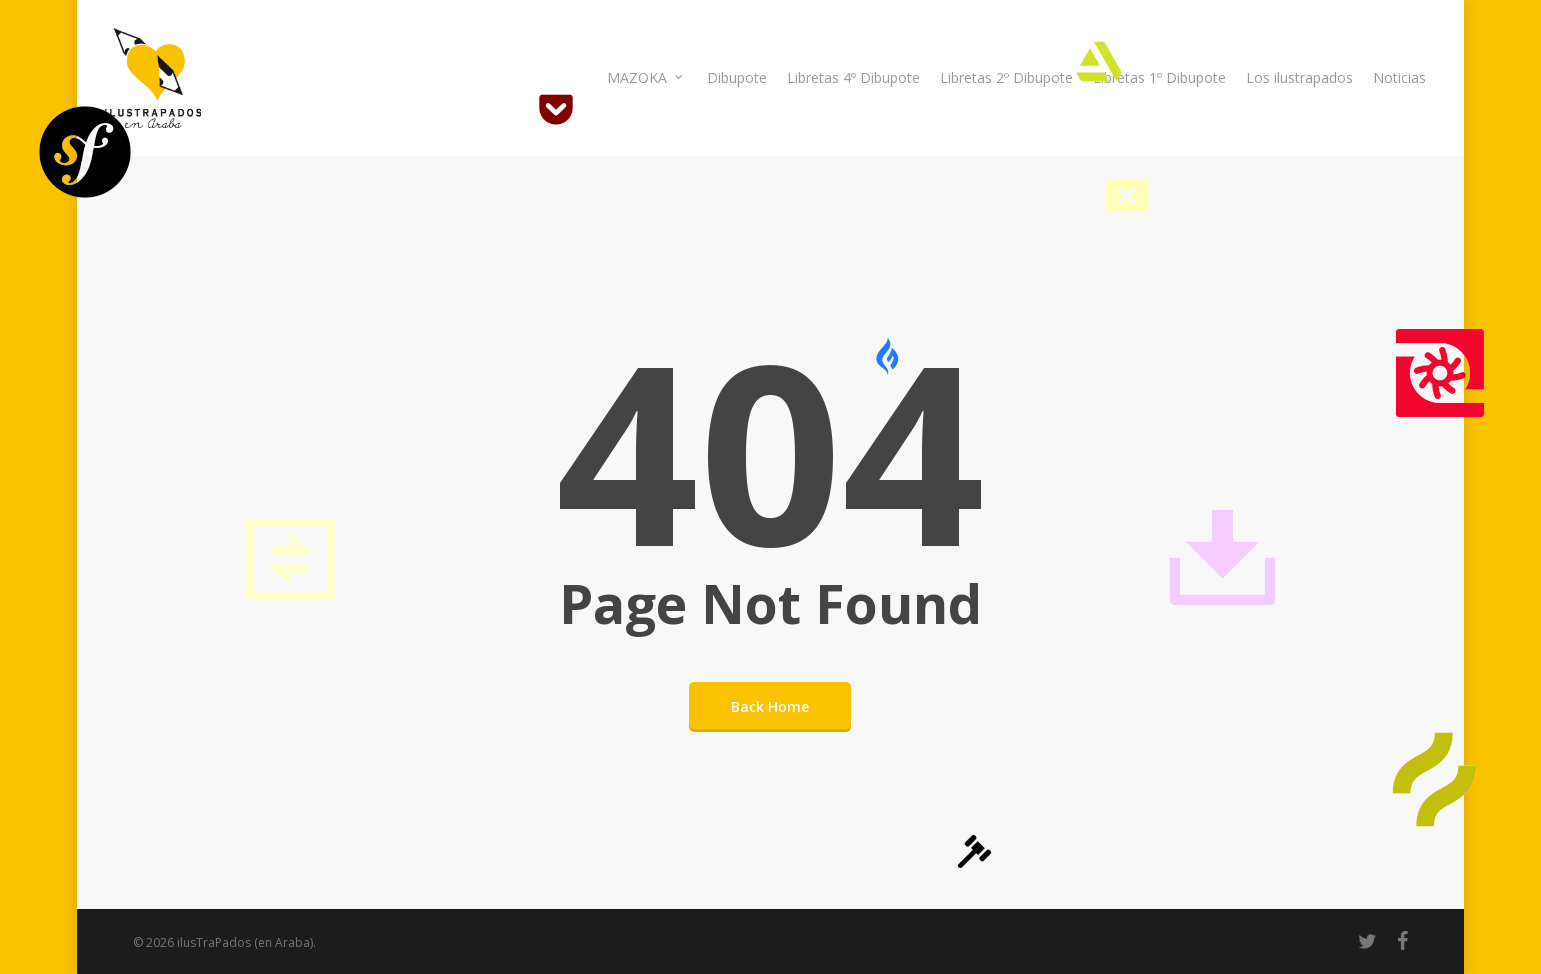  Describe the element at coordinates (85, 152) in the screenshot. I see `symfony framework logo` at that location.